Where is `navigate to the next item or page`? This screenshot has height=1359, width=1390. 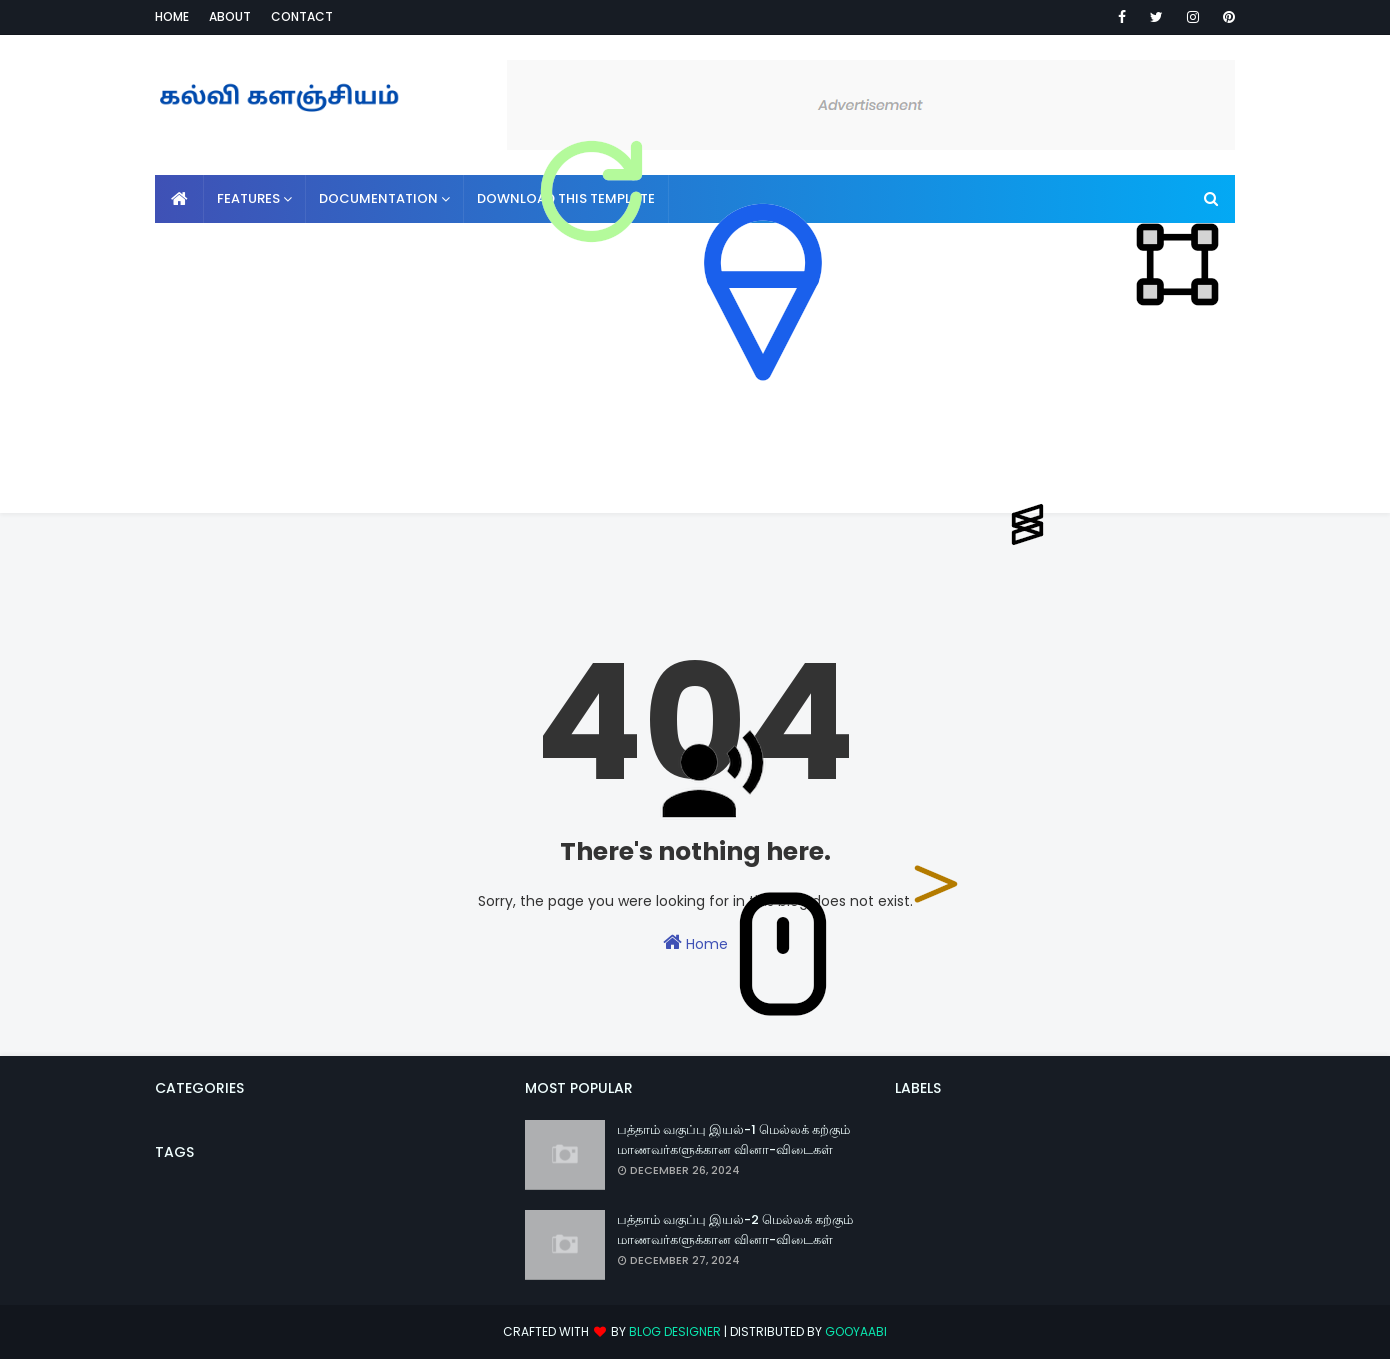 navigate to the next item or page is located at coordinates (936, 884).